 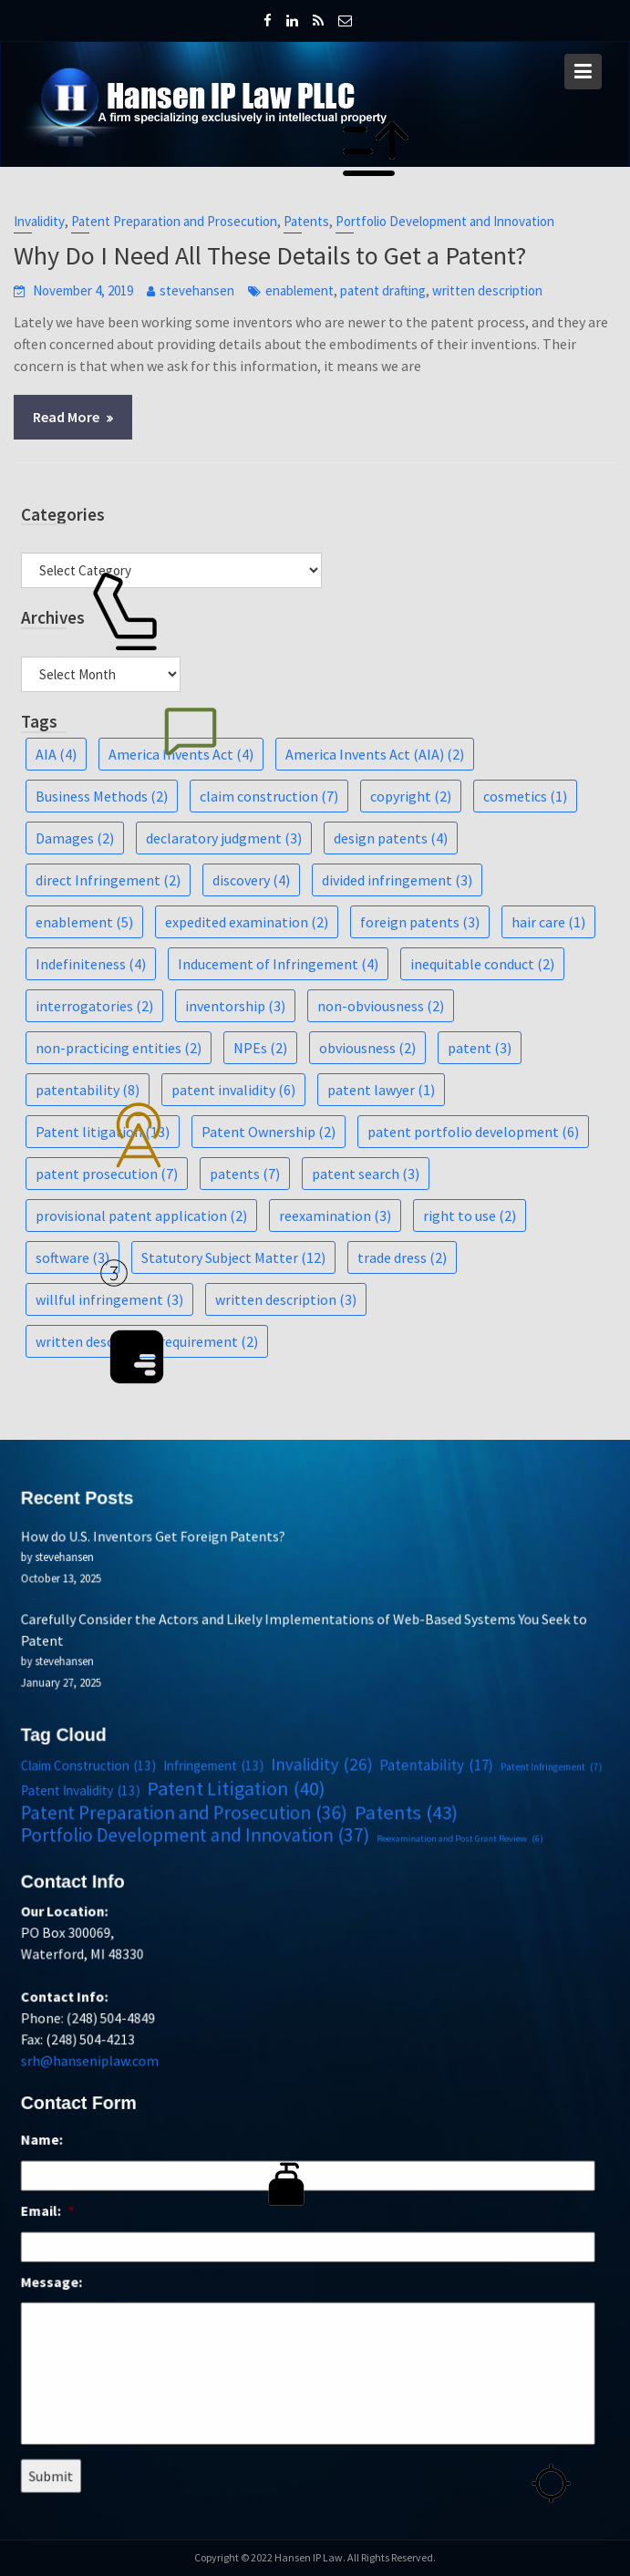 I want to click on align content to bottom-right of container, so click(x=137, y=1357).